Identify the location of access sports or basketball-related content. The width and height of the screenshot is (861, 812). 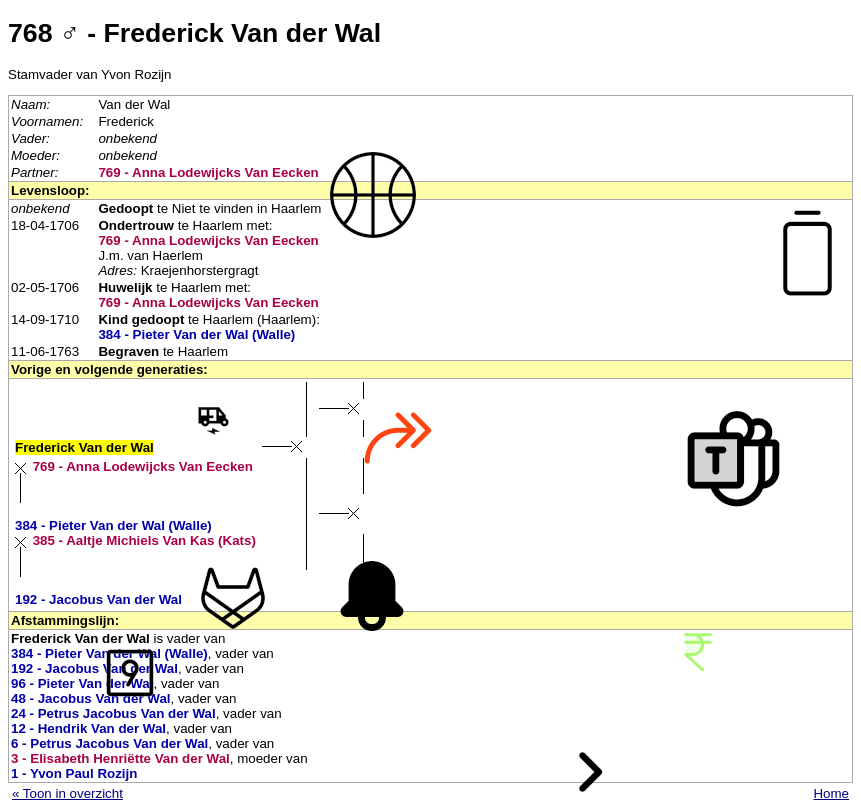
(373, 195).